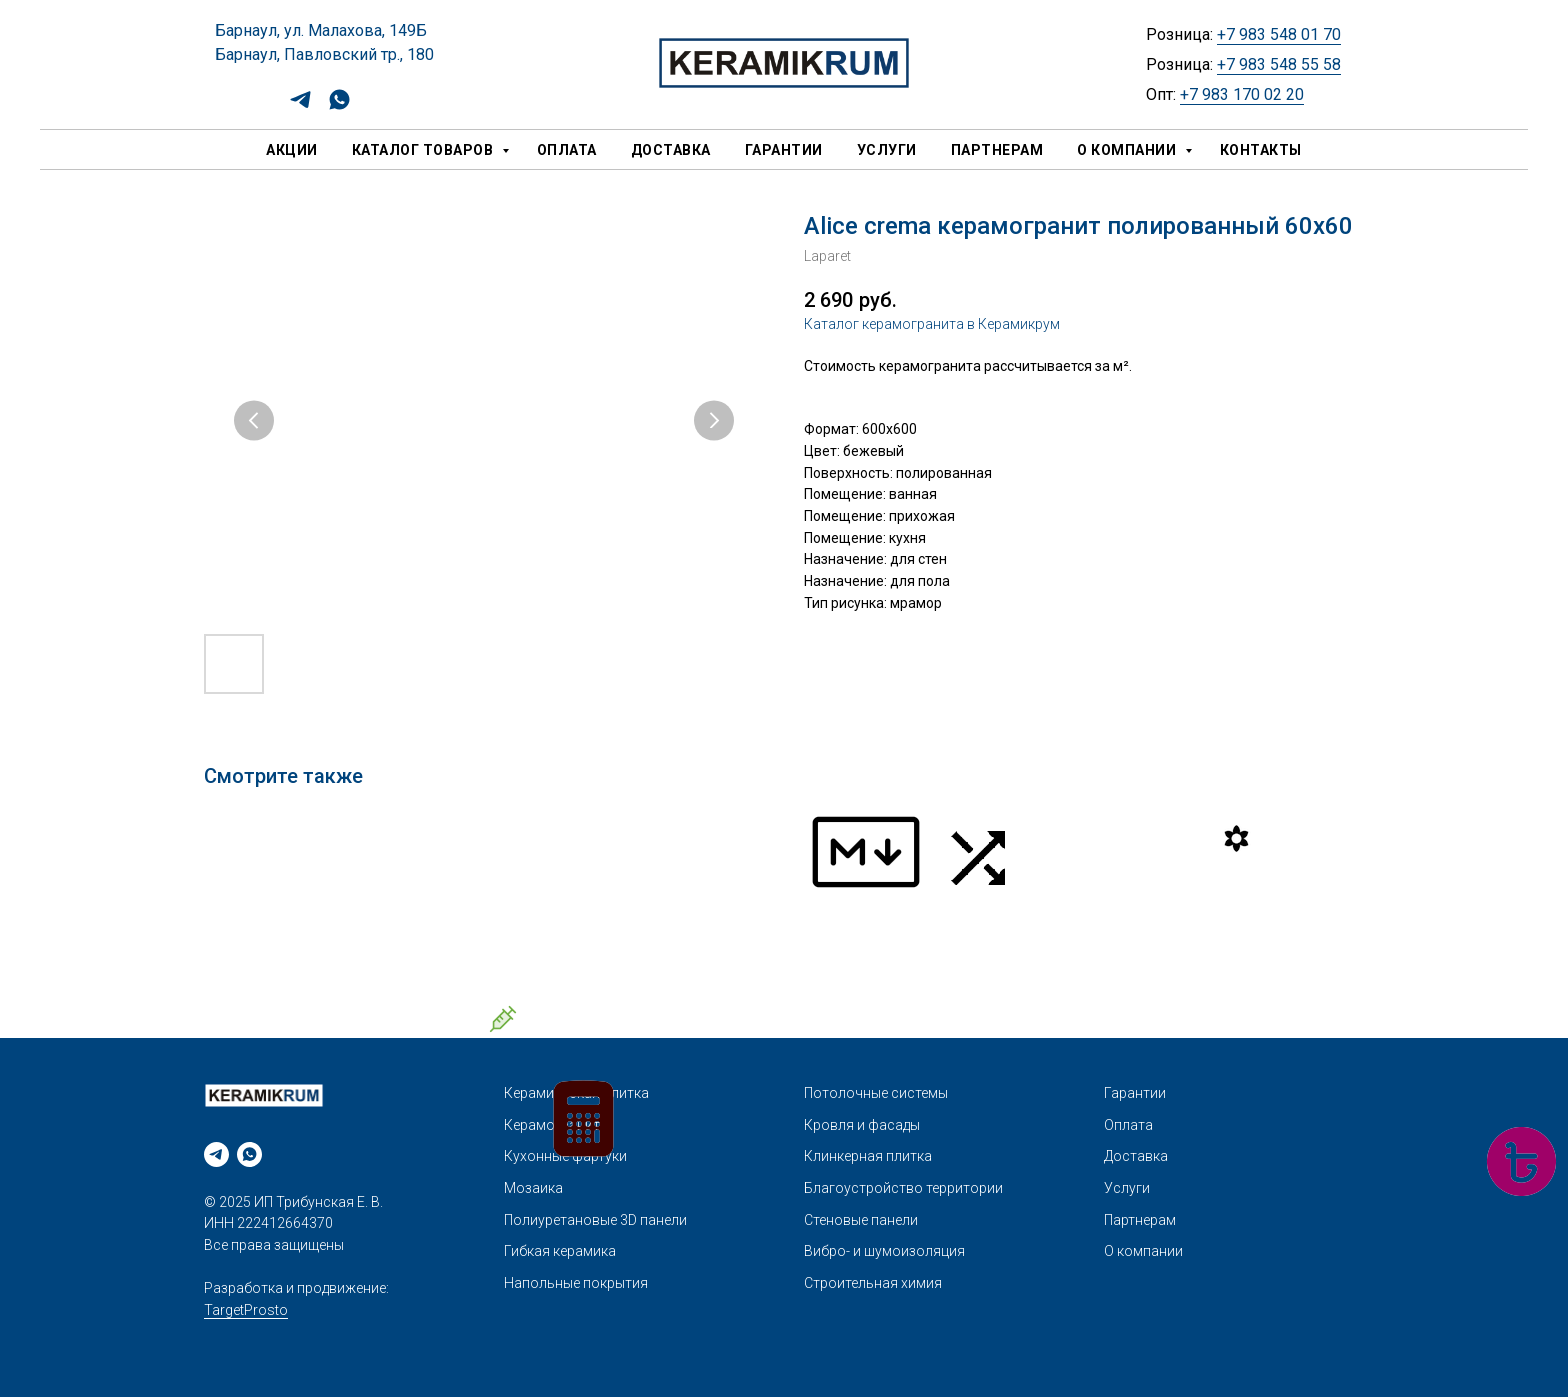 This screenshot has width=1568, height=1397. What do you see at coordinates (583, 1118) in the screenshot?
I see `open the calculator app` at bounding box center [583, 1118].